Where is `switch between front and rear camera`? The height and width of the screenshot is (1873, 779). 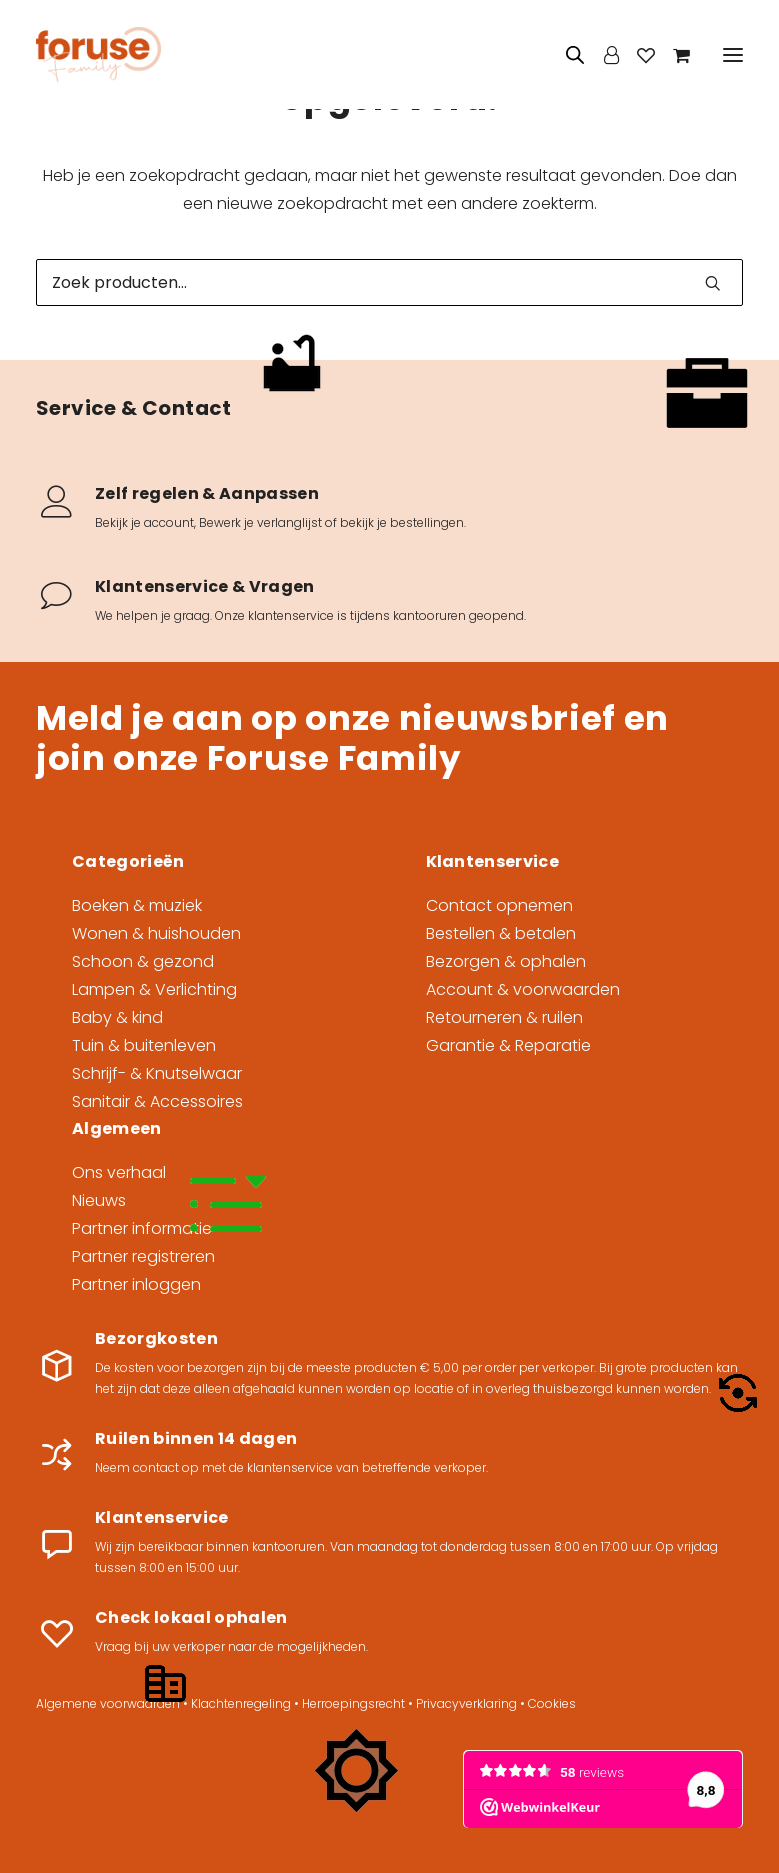
switch between front and rear camera is located at coordinates (738, 1393).